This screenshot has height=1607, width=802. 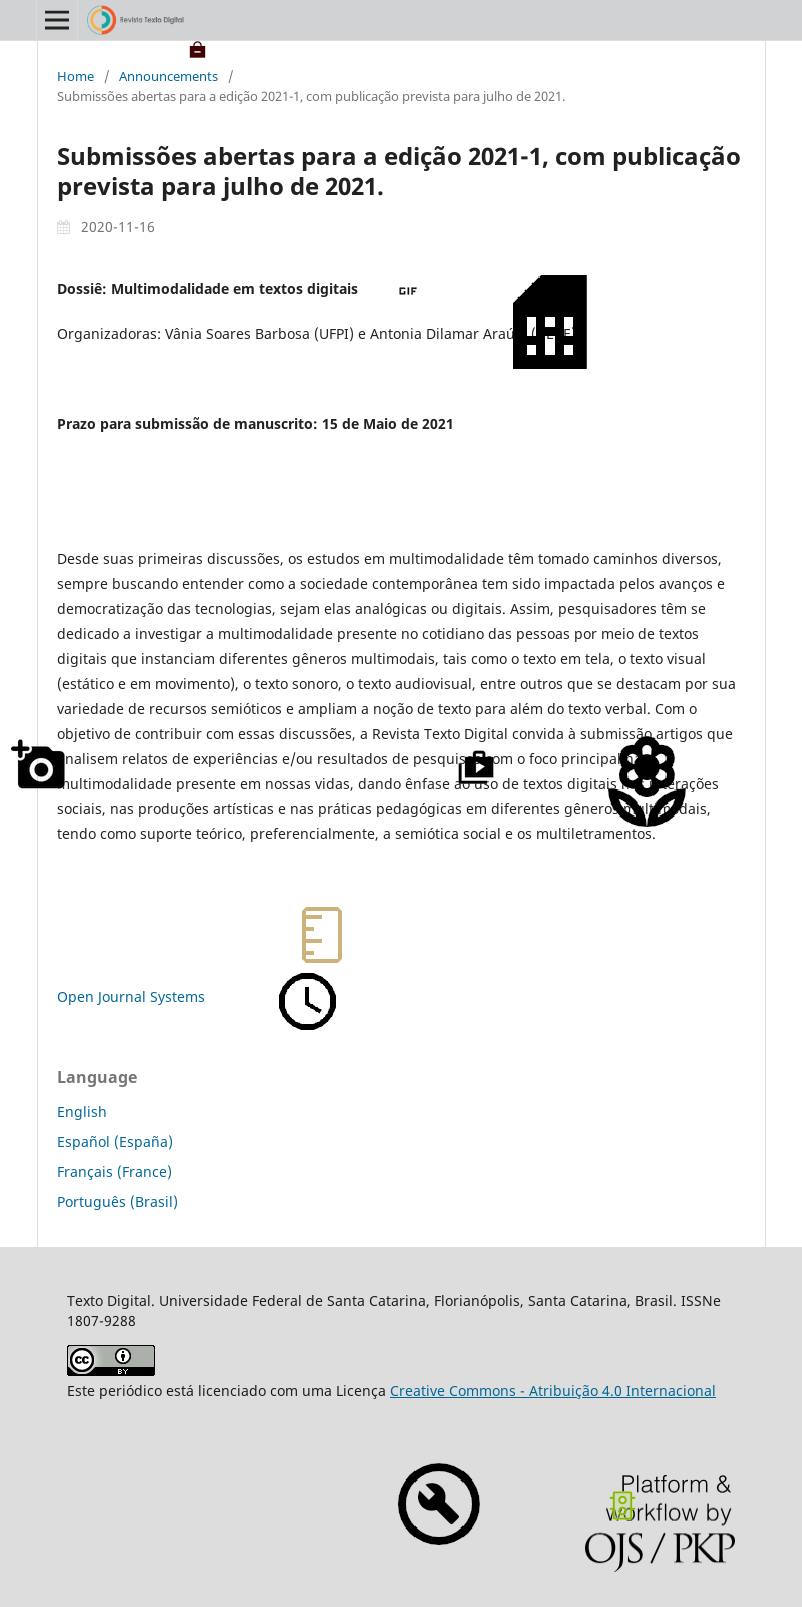 What do you see at coordinates (476, 768) in the screenshot?
I see `access purchased video content` at bounding box center [476, 768].